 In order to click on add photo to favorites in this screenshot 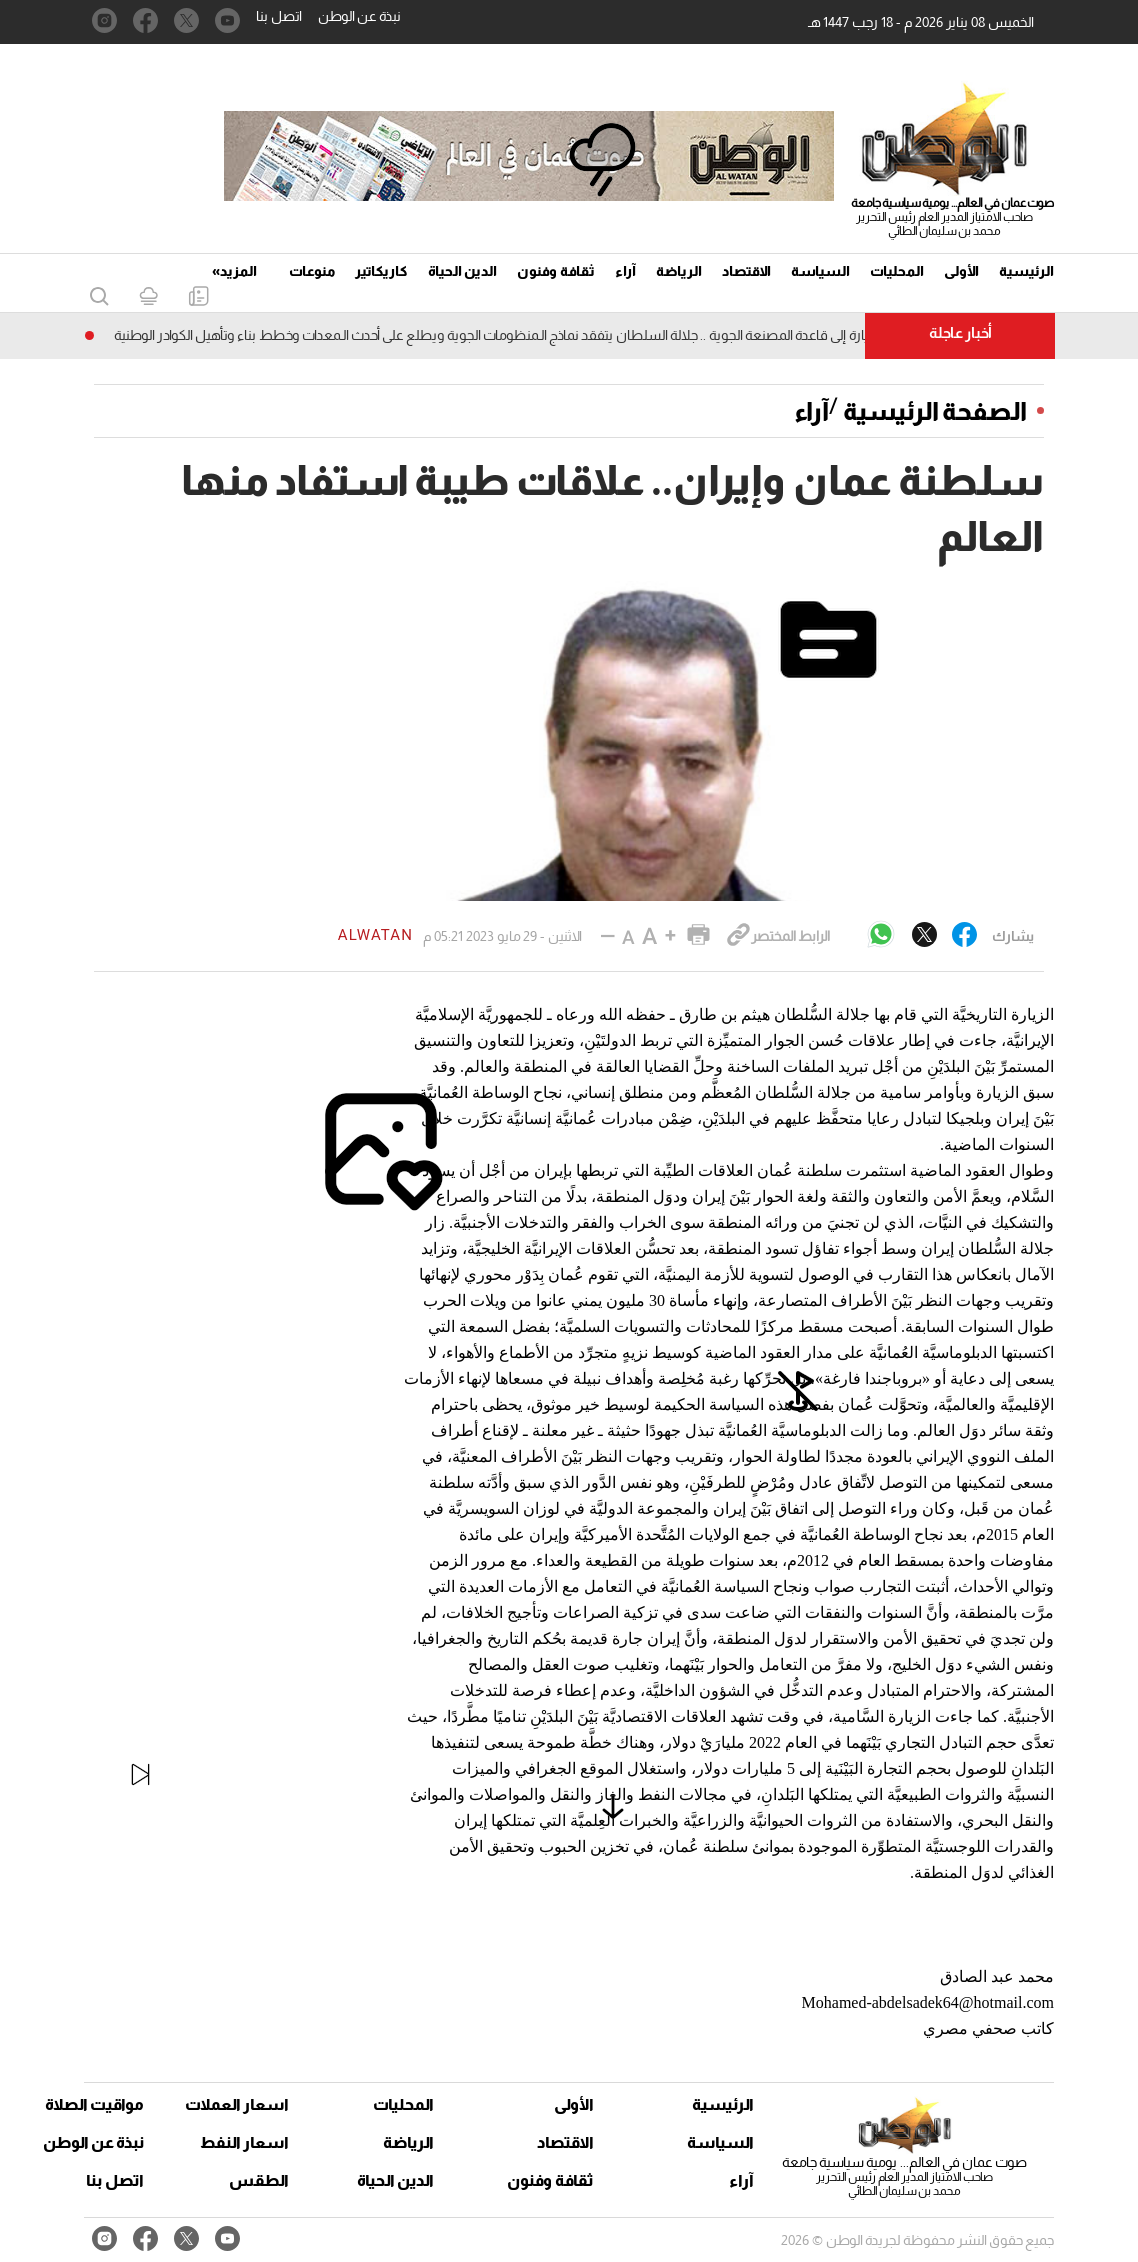, I will do `click(381, 1149)`.